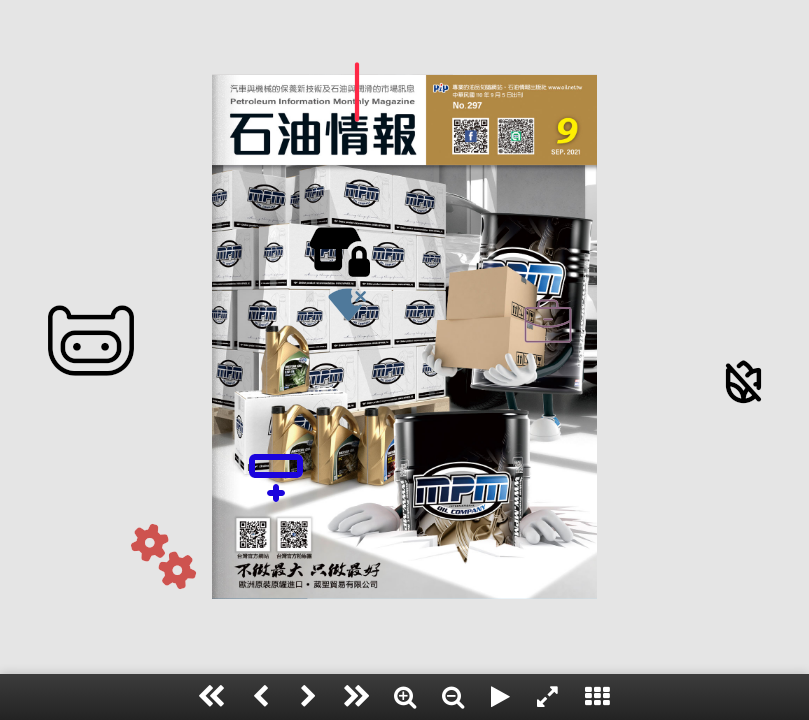 The width and height of the screenshot is (809, 720). What do you see at coordinates (548, 323) in the screenshot?
I see `access work or business-related content` at bounding box center [548, 323].